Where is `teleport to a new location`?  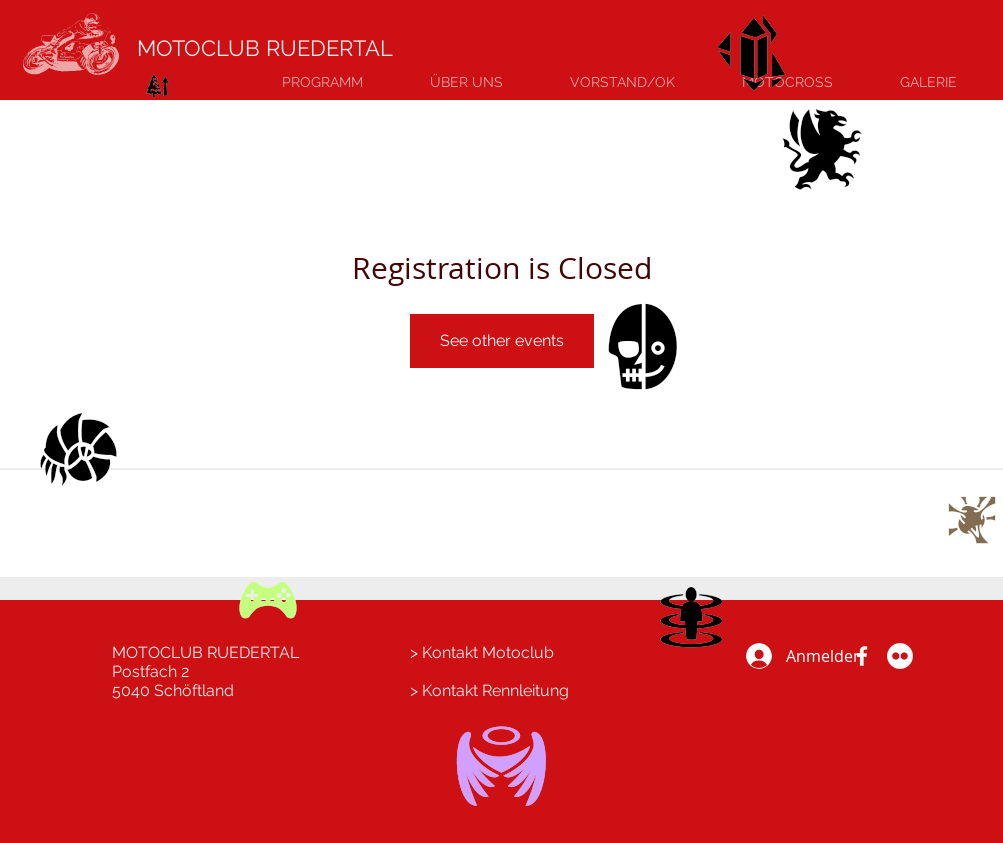 teleport to a new location is located at coordinates (691, 618).